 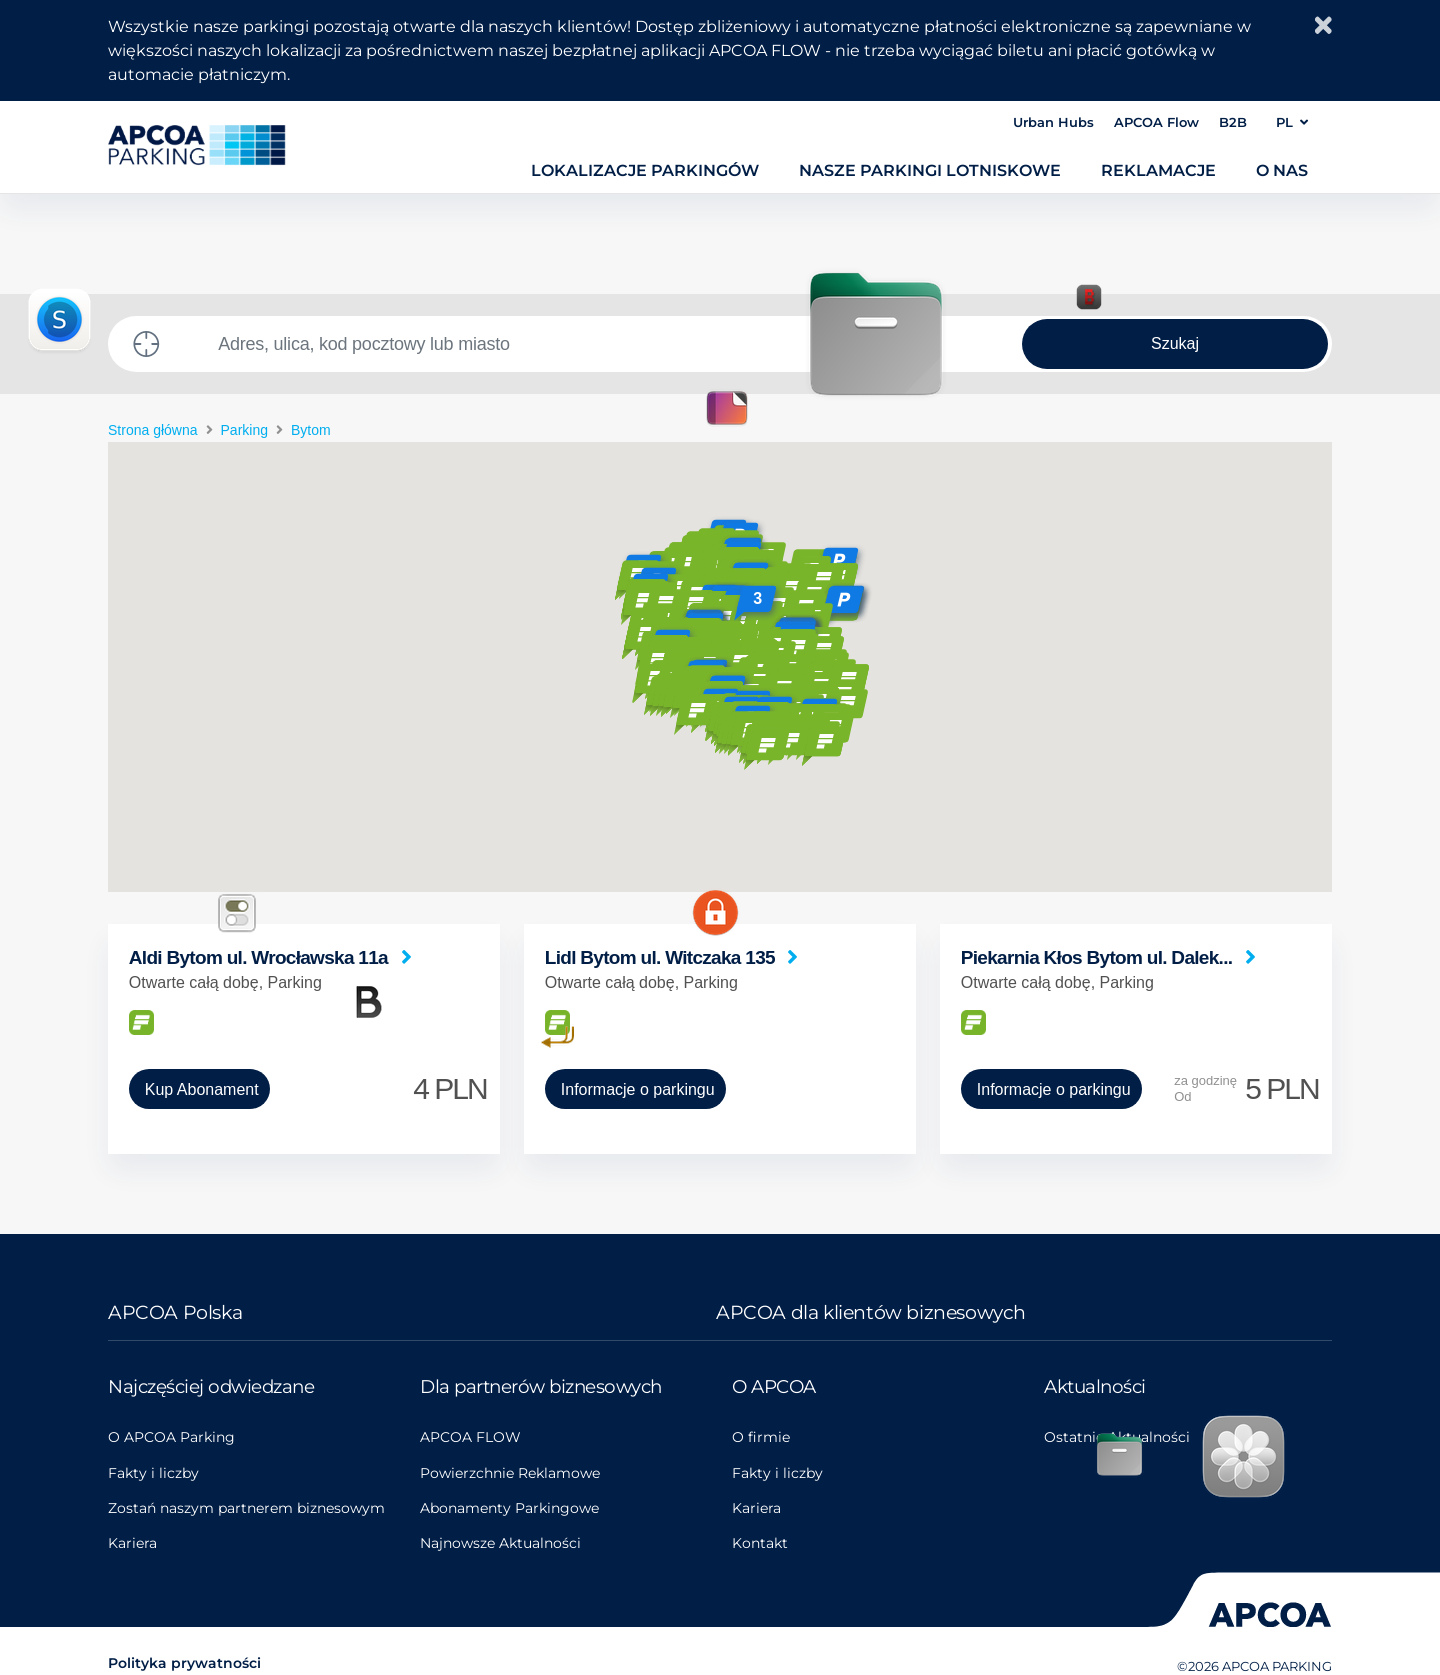 I want to click on open gnome tweaks settings, so click(x=237, y=913).